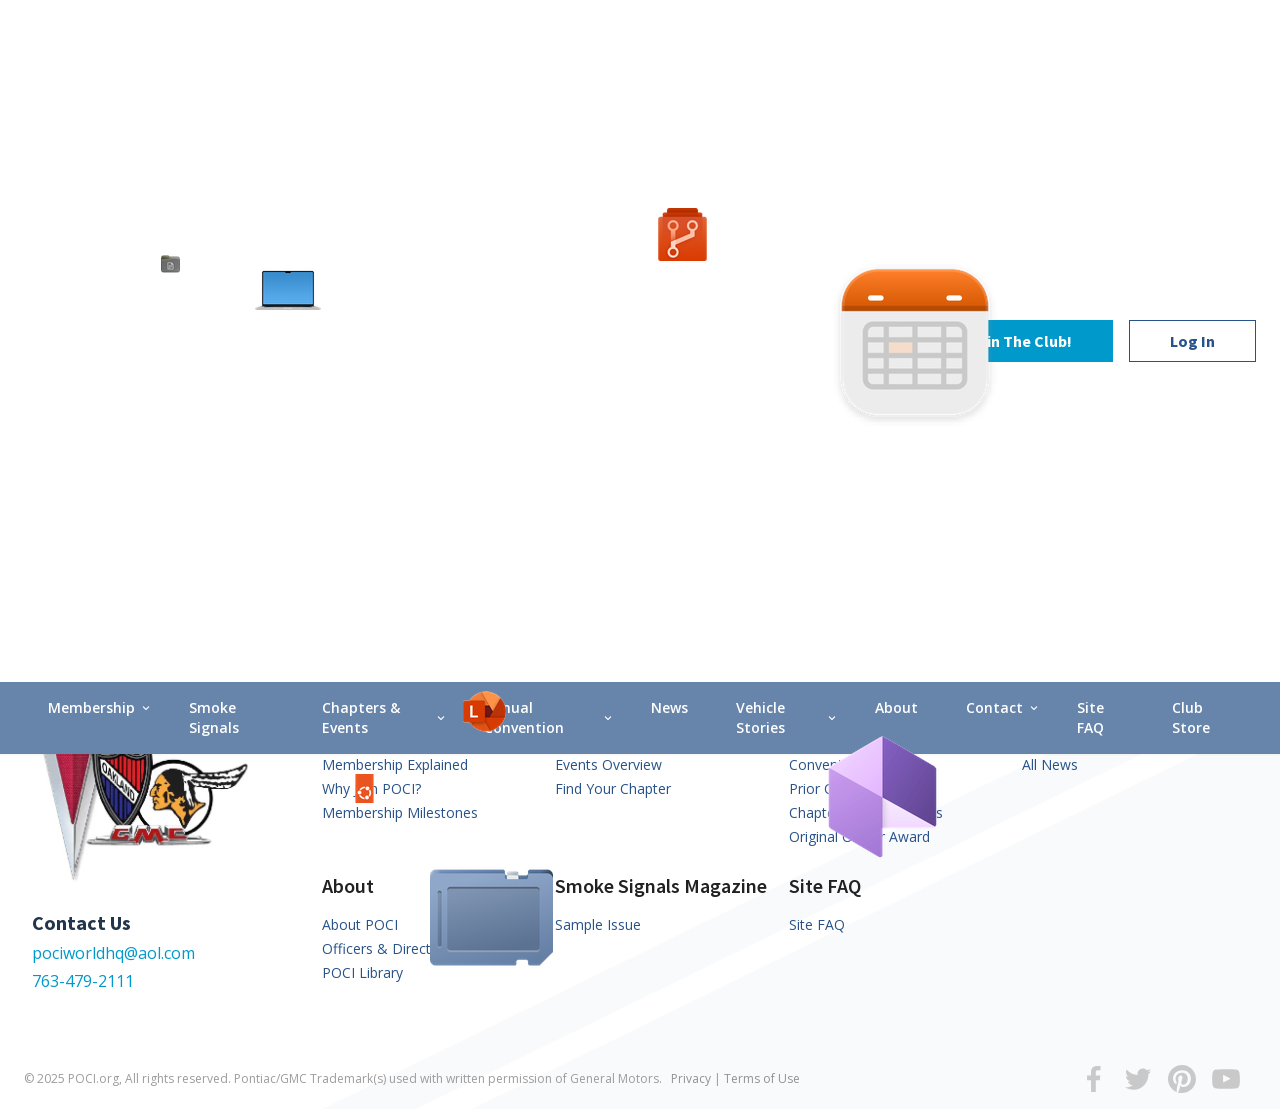  What do you see at coordinates (915, 345) in the screenshot?
I see `open calendar and tasks preferences` at bounding box center [915, 345].